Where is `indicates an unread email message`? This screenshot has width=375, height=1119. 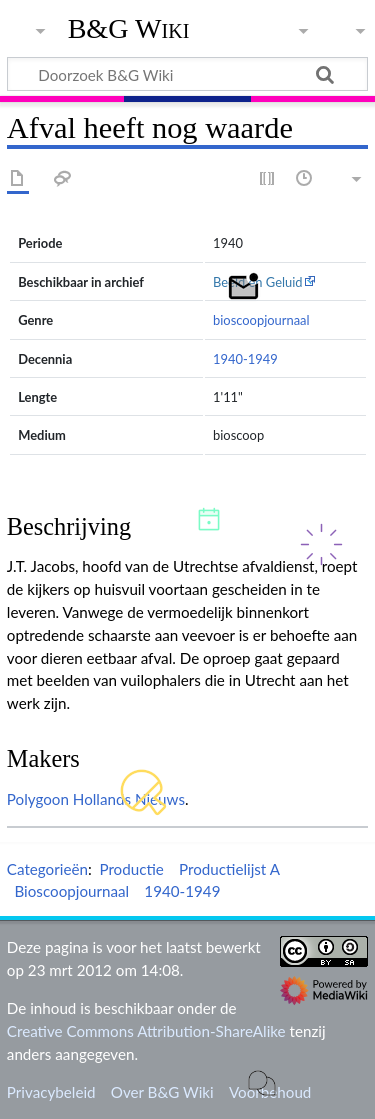 indicates an unread email message is located at coordinates (243, 287).